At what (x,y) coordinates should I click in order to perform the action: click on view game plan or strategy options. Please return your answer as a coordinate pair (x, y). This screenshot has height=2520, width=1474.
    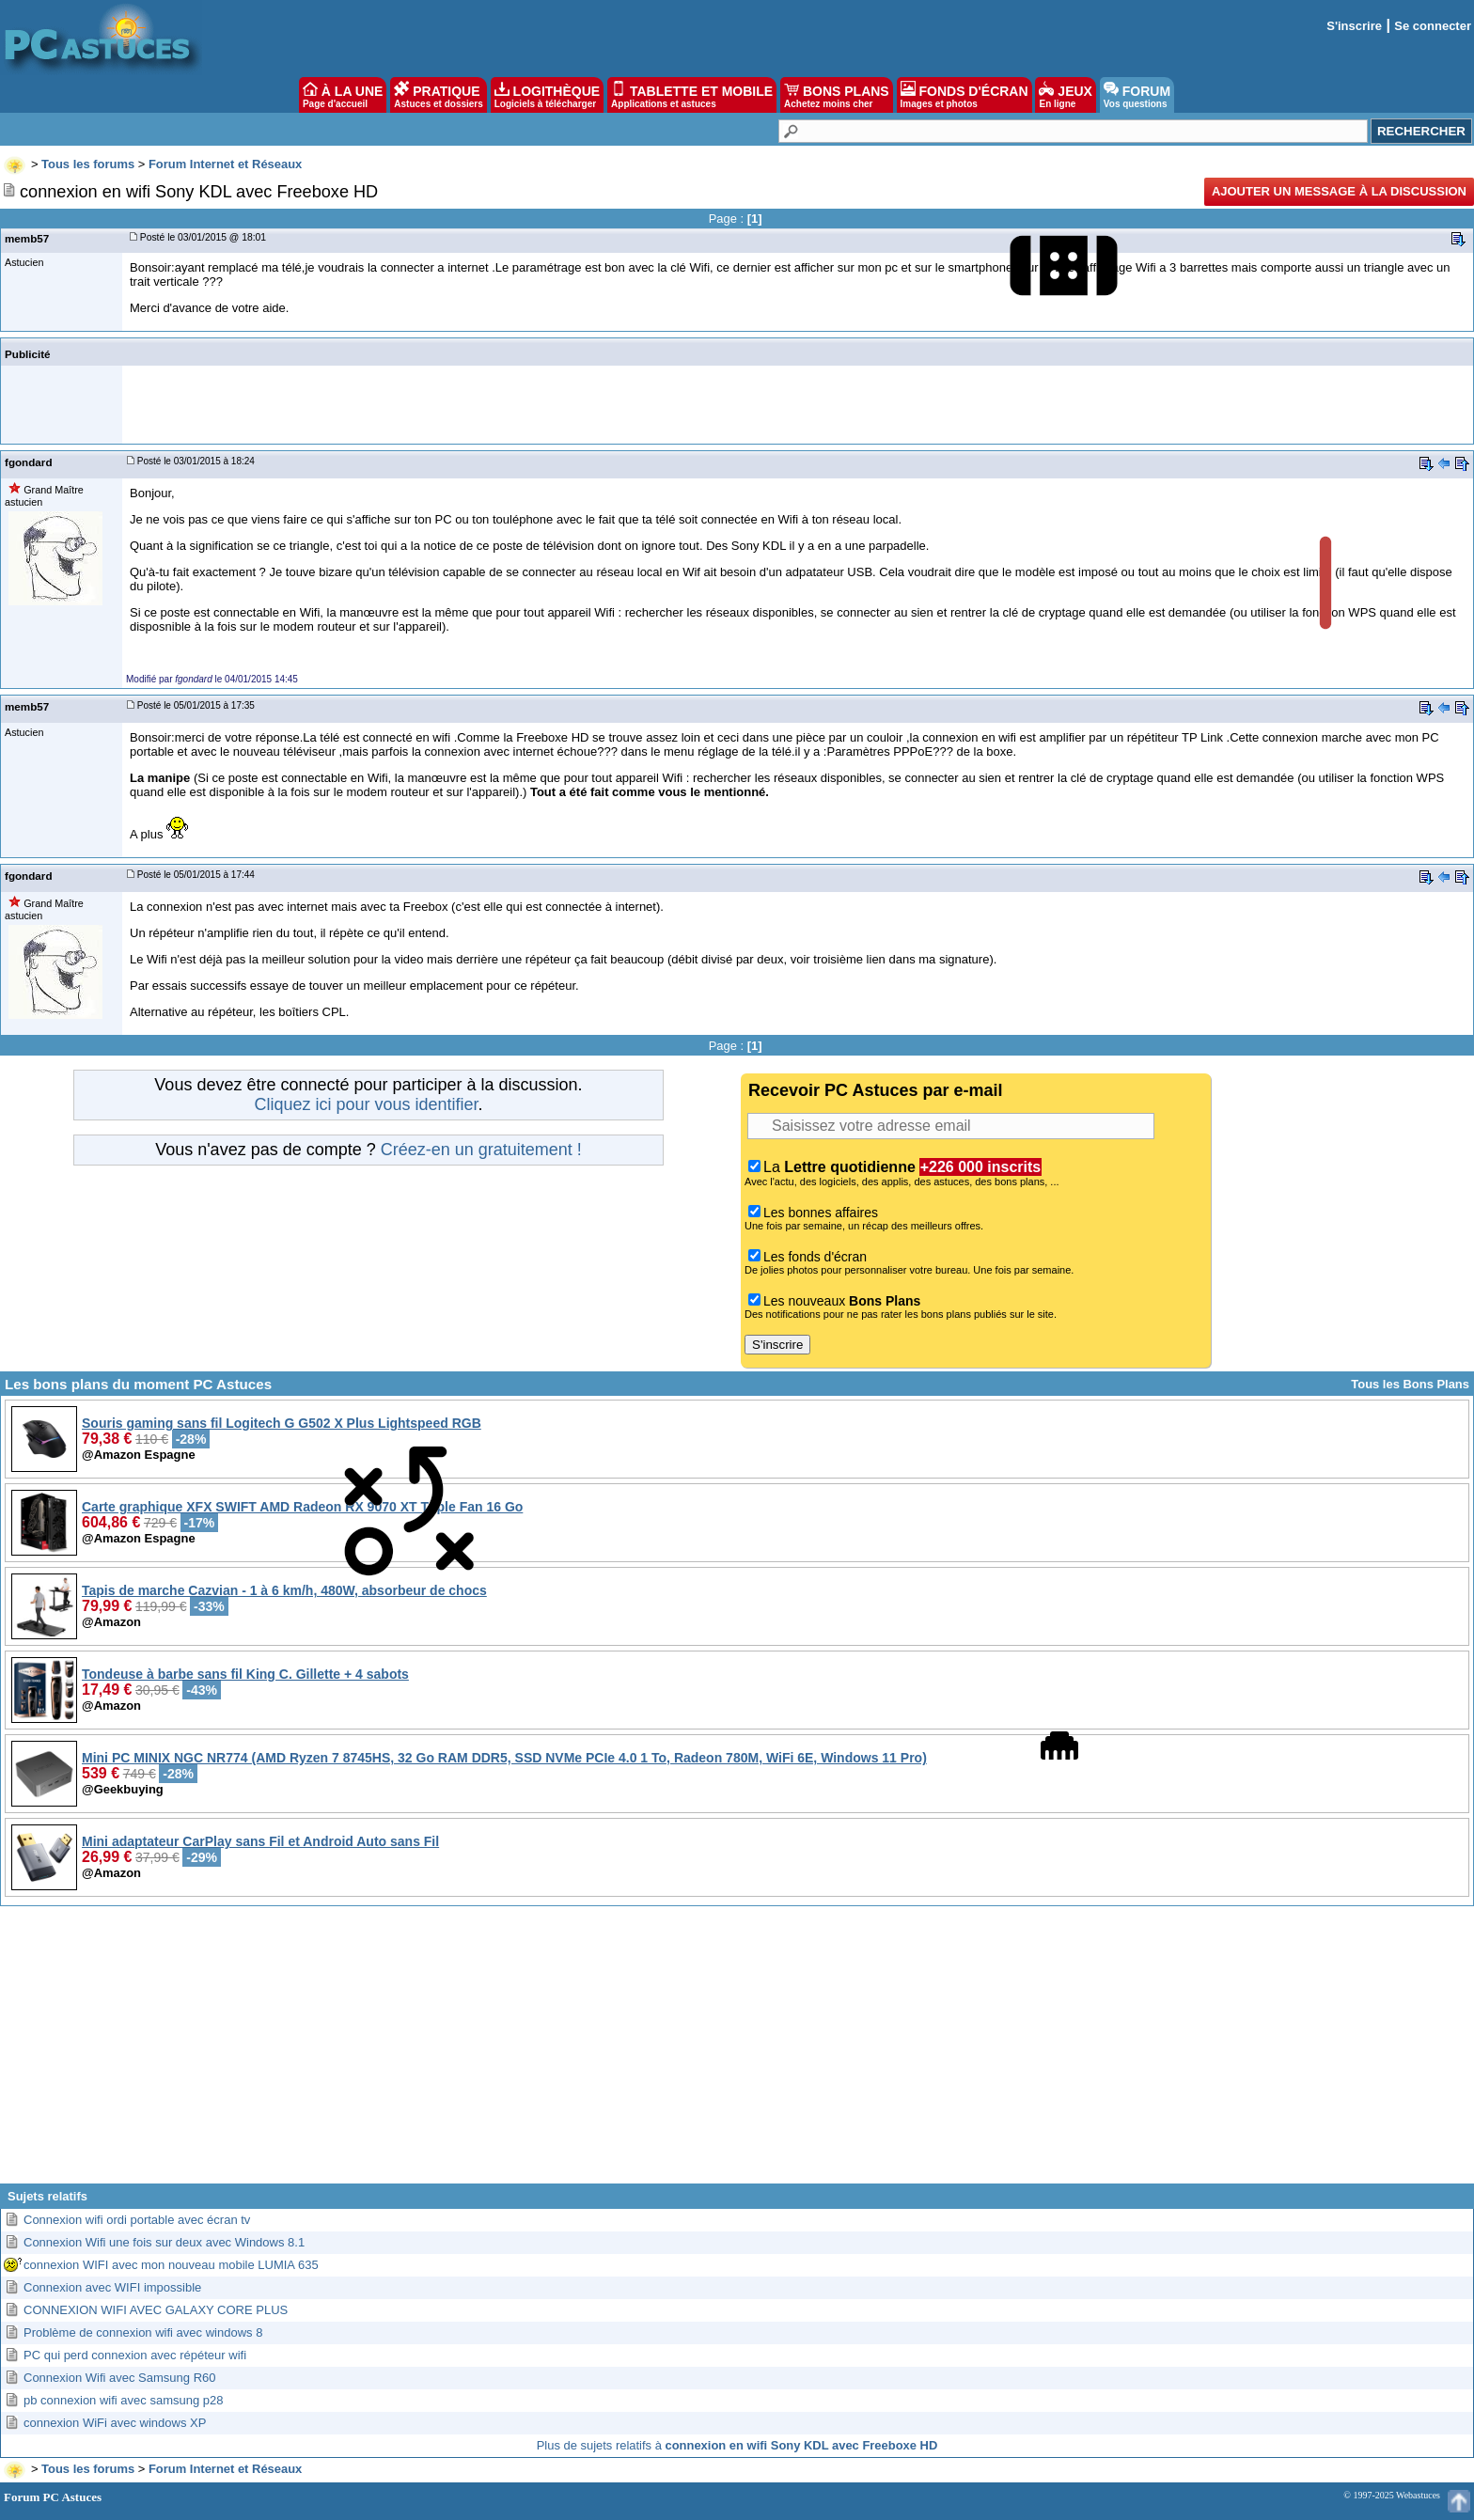
    Looking at the image, I should click on (403, 1510).